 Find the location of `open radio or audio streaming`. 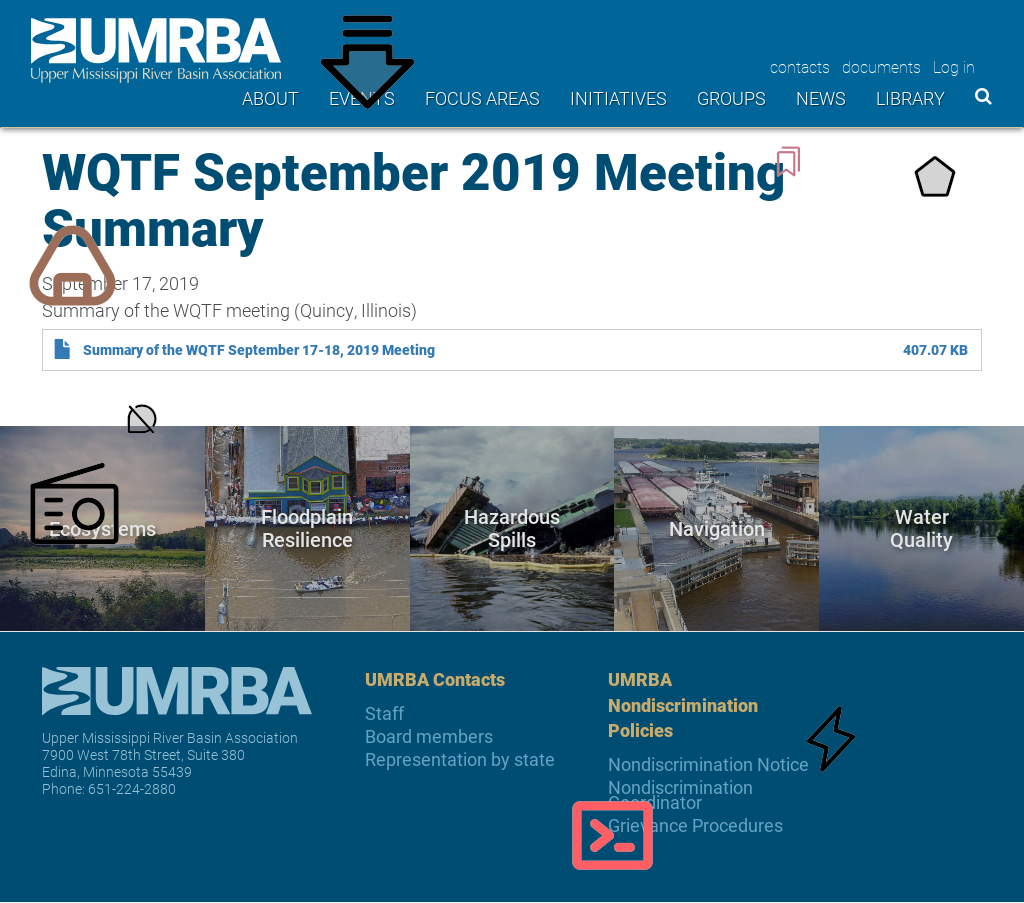

open radio or audio streaming is located at coordinates (74, 510).